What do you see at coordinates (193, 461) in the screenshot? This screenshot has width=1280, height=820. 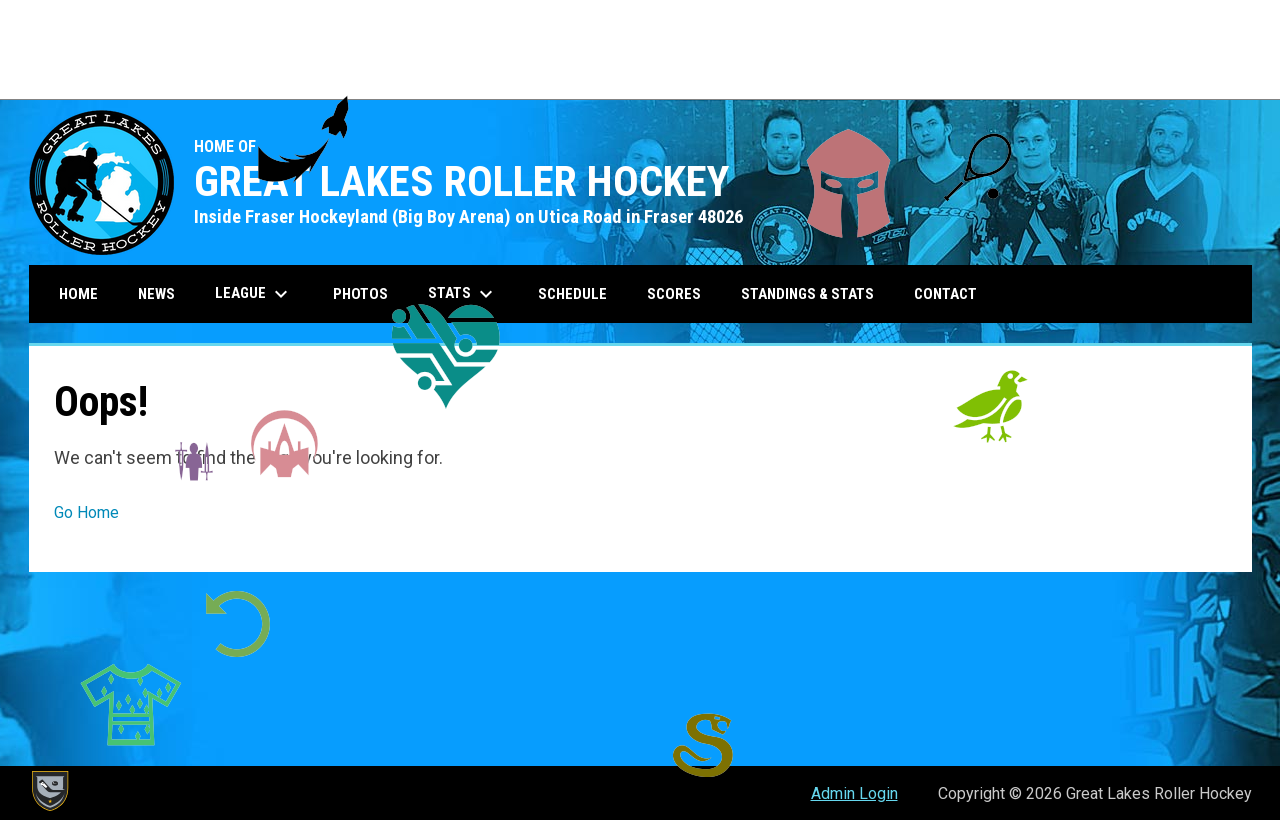 I see `select the master-of-arms character class` at bounding box center [193, 461].